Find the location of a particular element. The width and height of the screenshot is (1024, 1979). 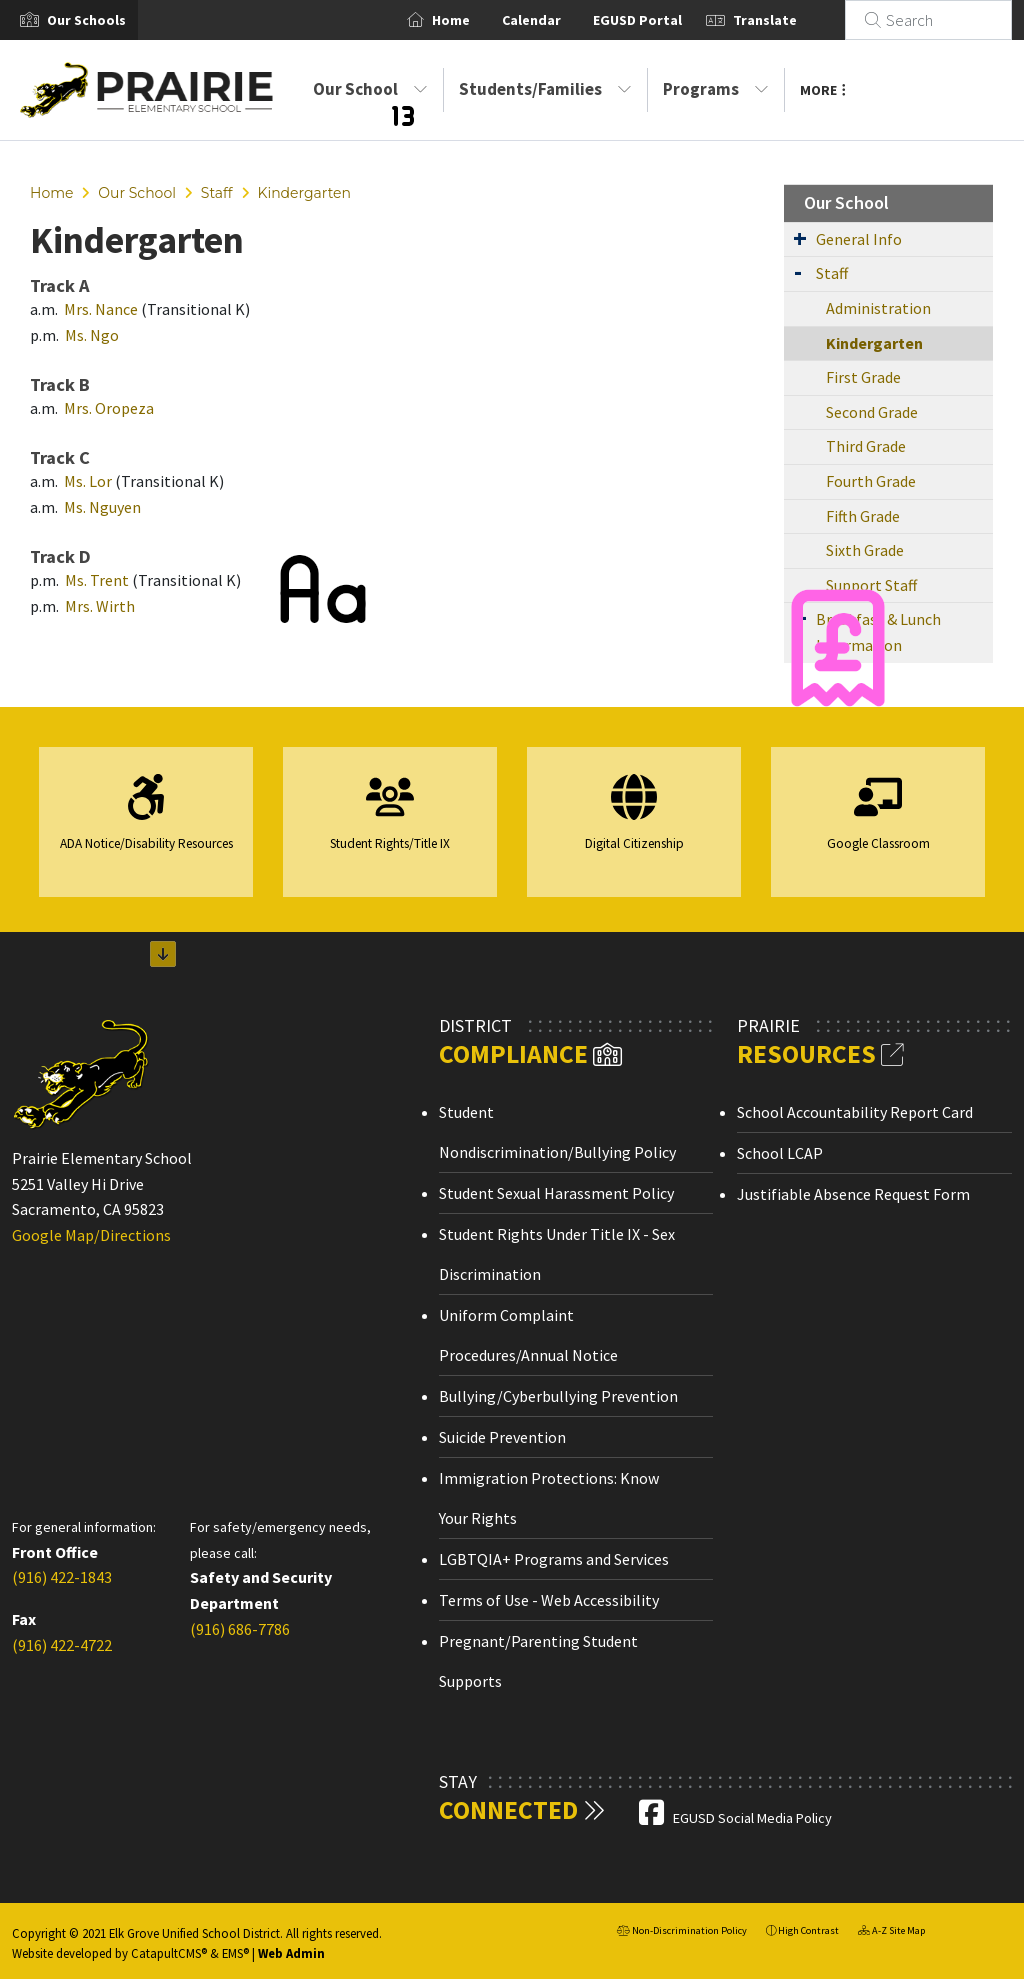

view receipt or transaction in British pounds is located at coordinates (838, 648).